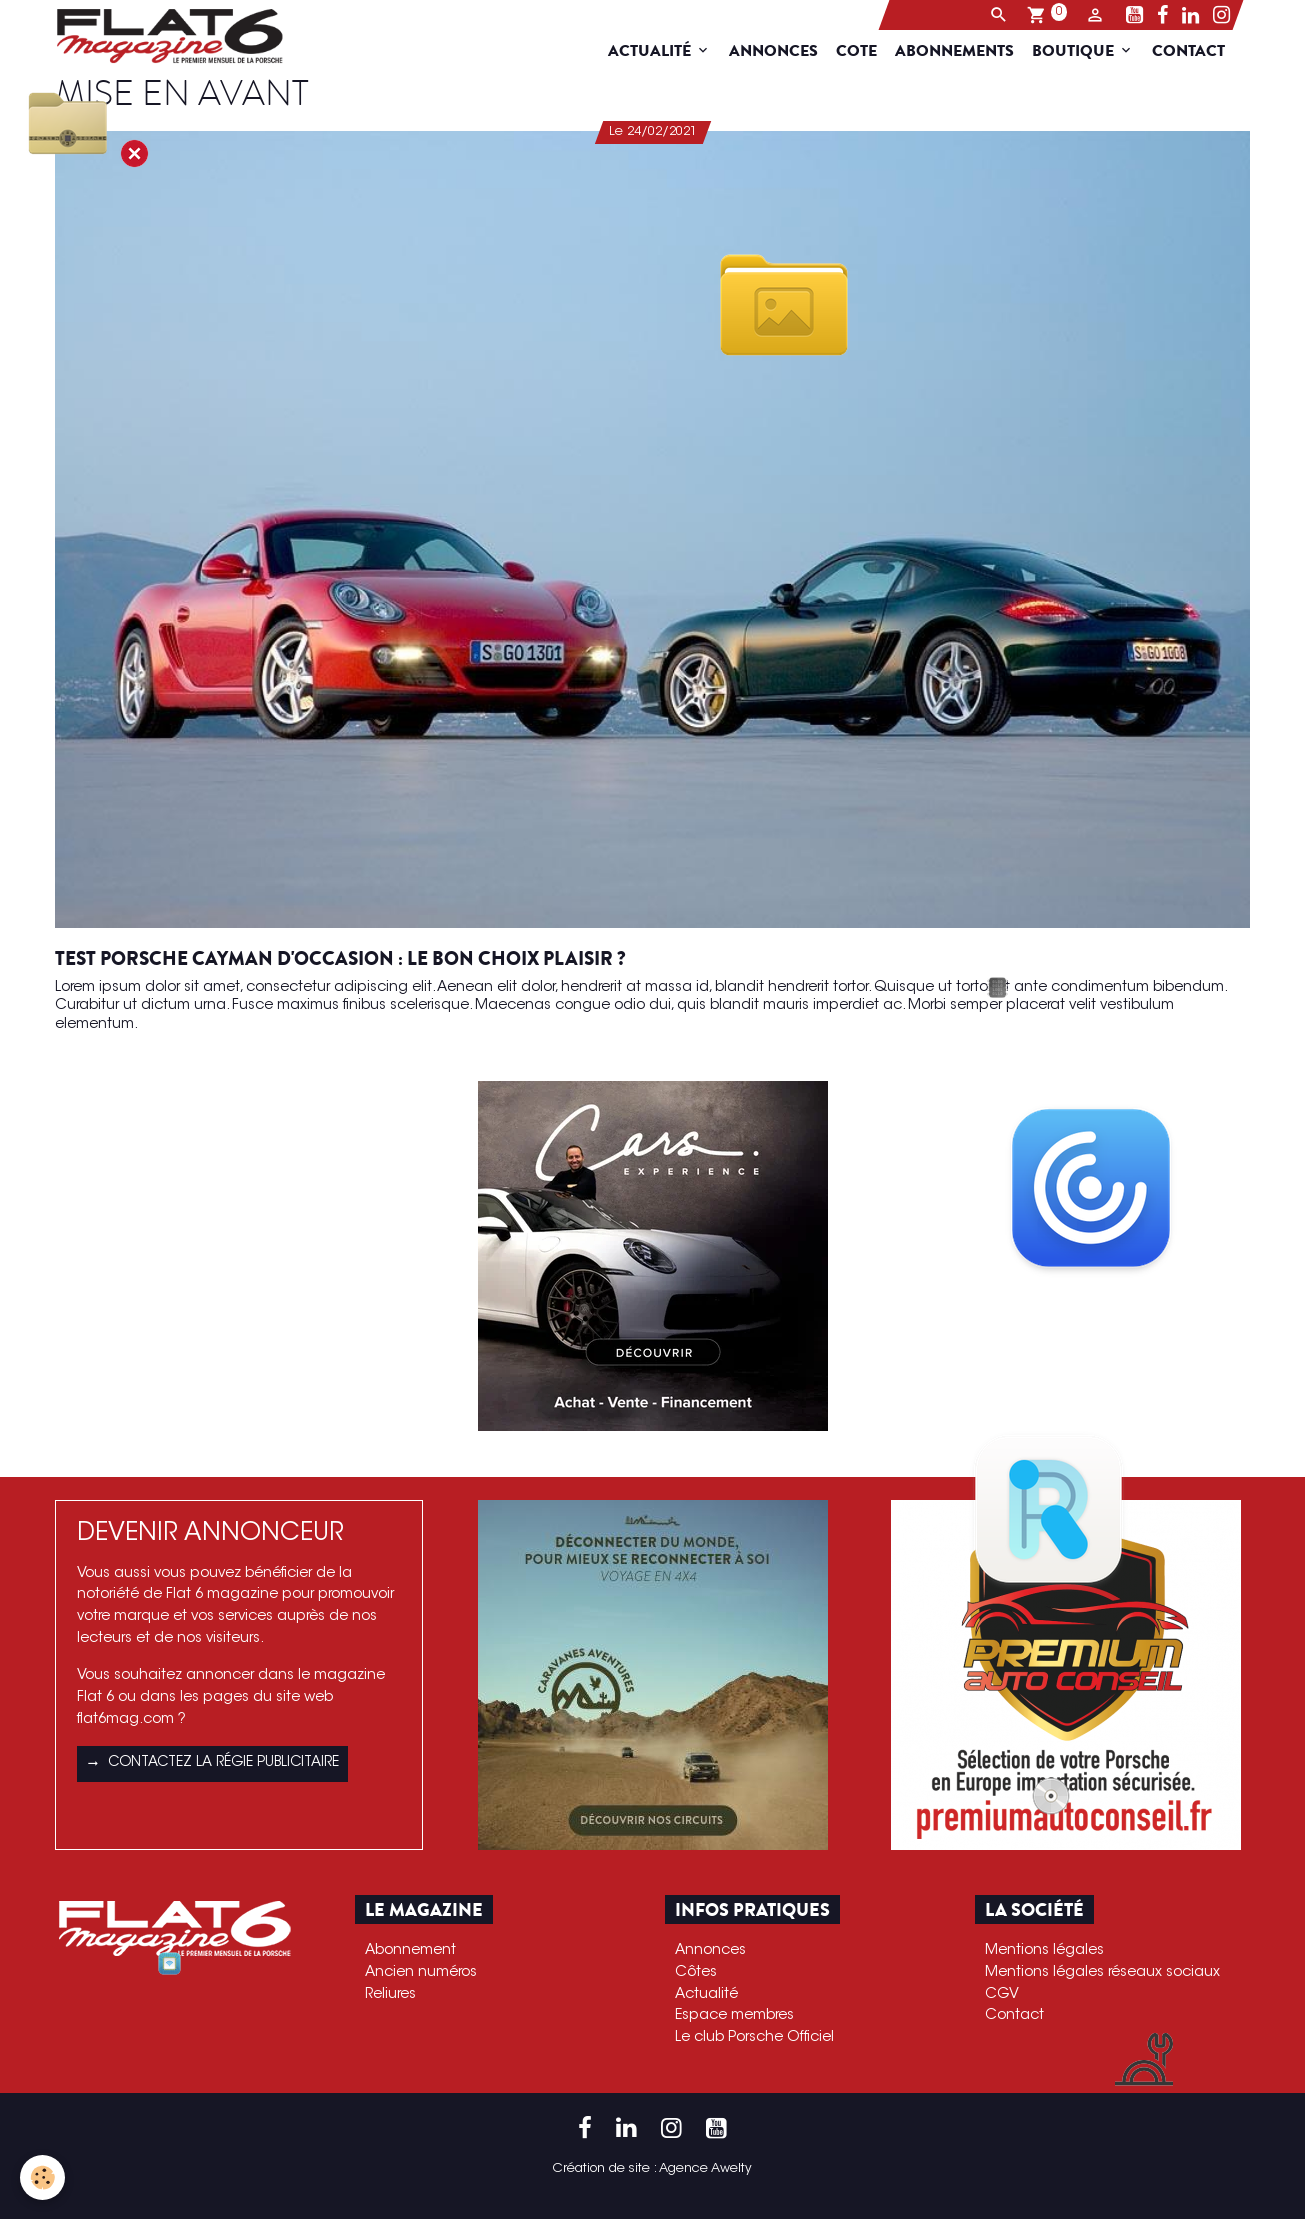 Image resolution: width=1305 pixels, height=2219 pixels. I want to click on open your images folder, so click(784, 305).